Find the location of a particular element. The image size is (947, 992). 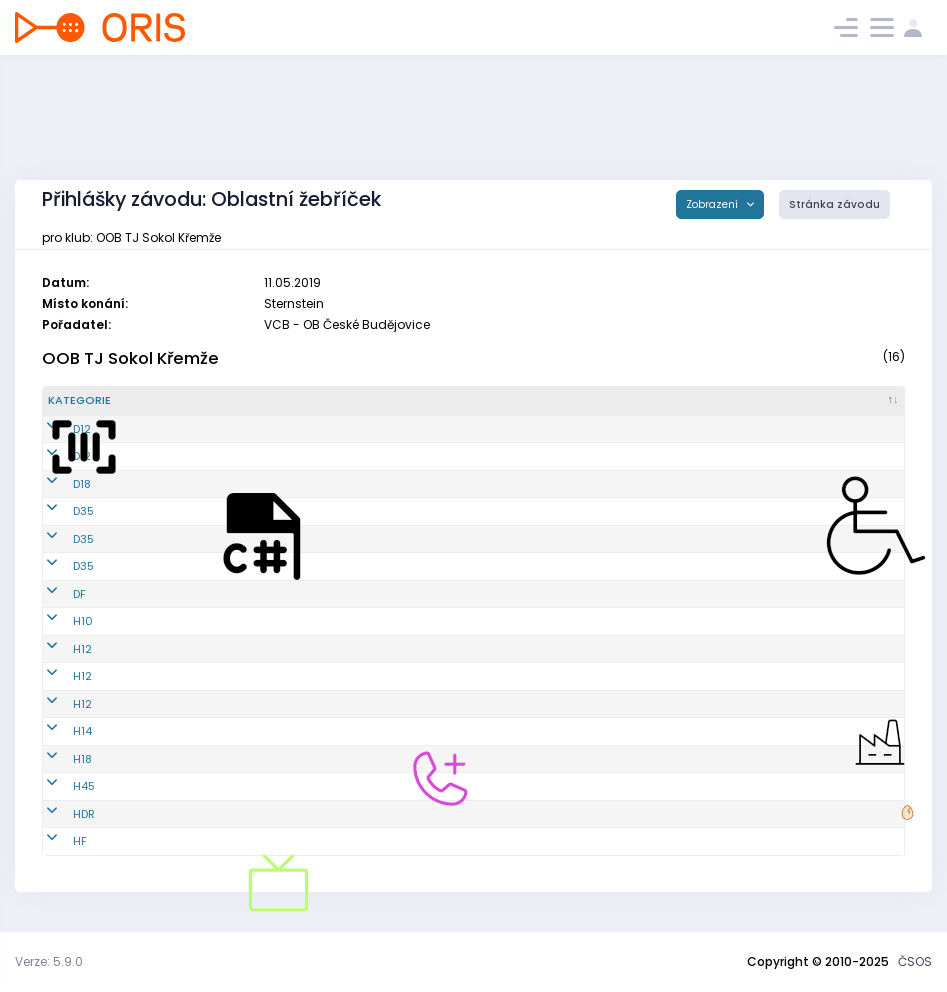

add a new contact is located at coordinates (441, 777).